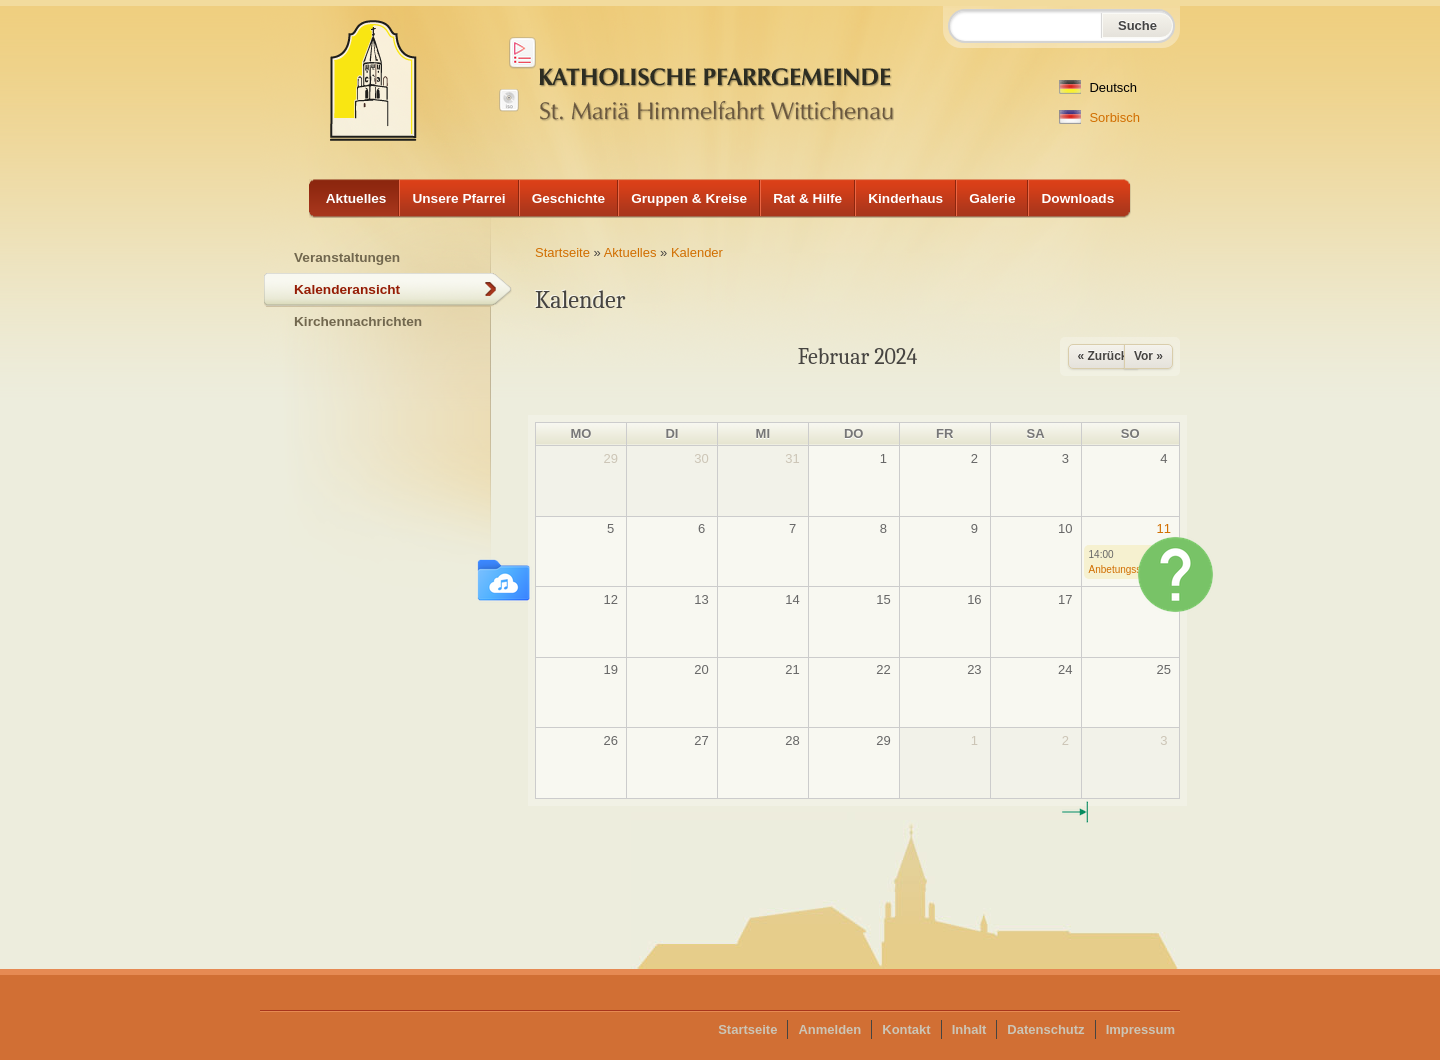  I want to click on indicates unknown or unrecognized file status, so click(1175, 574).